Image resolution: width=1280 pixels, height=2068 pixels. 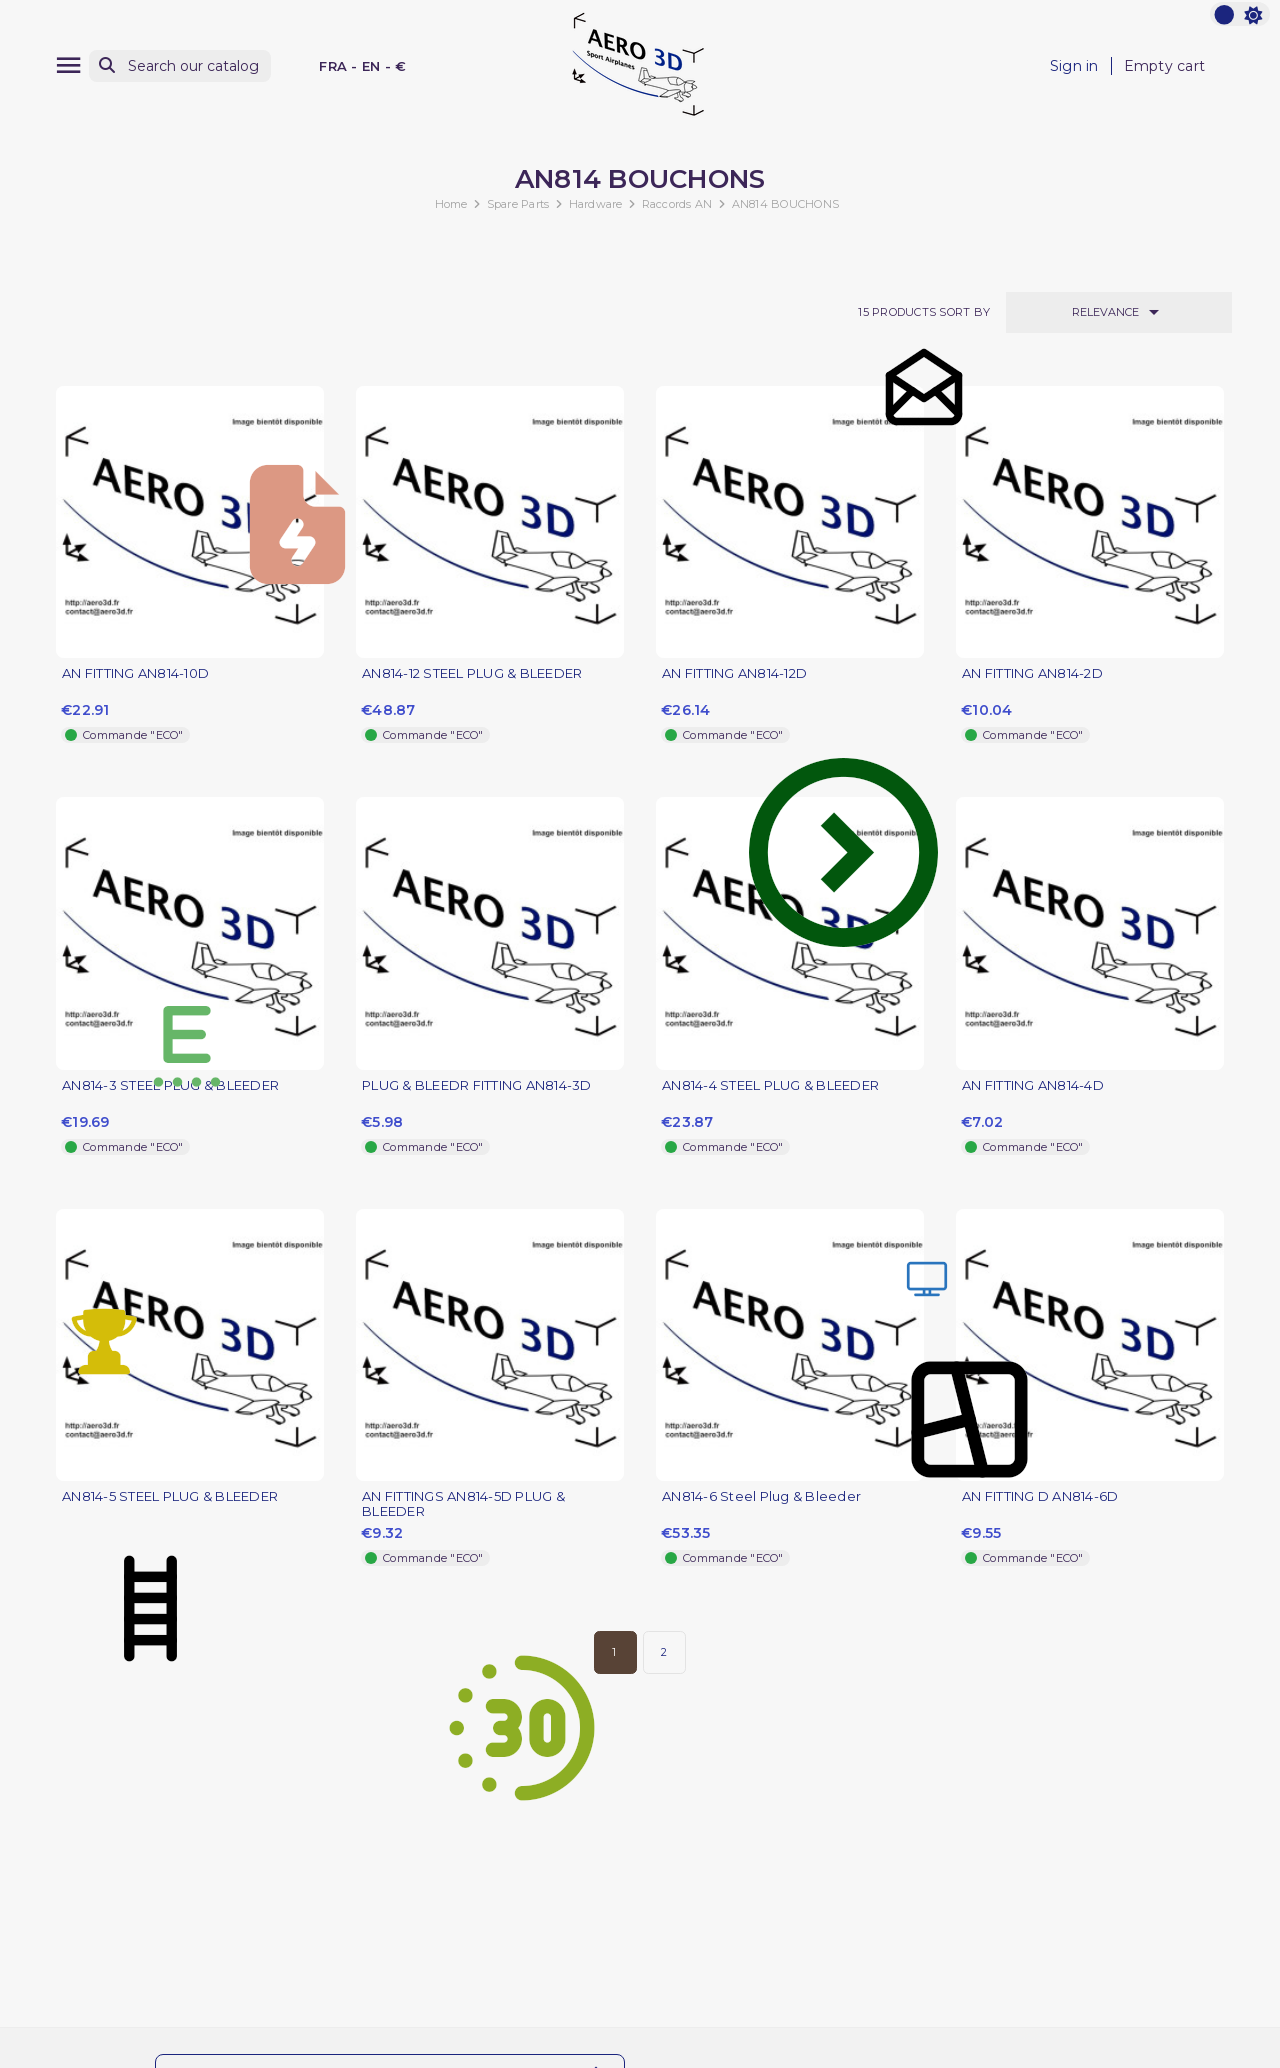 I want to click on go to next item or page, so click(x=843, y=852).